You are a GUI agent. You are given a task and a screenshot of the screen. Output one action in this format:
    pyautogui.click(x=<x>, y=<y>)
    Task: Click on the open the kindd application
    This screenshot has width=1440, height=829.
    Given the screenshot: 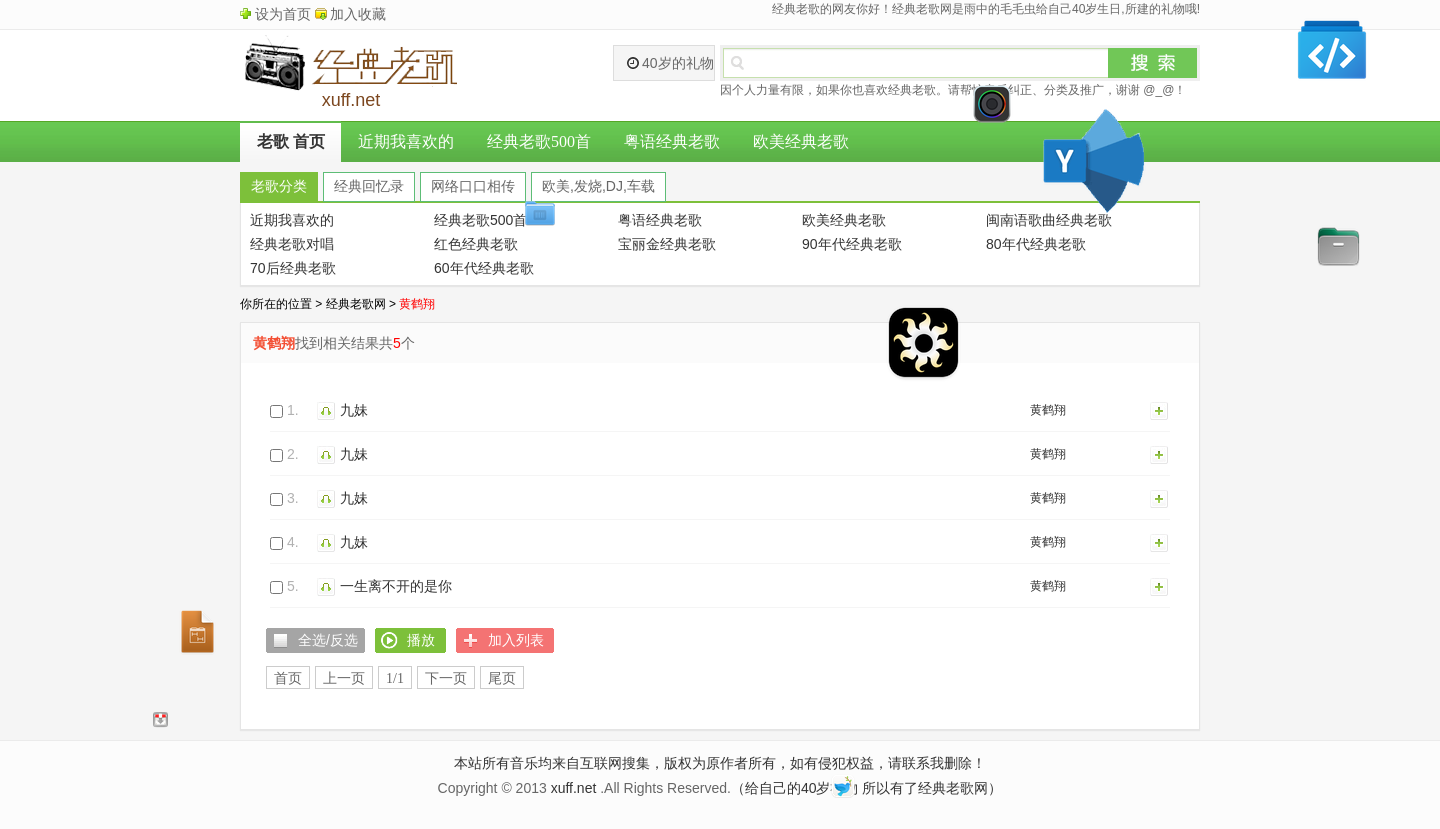 What is the action you would take?
    pyautogui.click(x=843, y=786)
    